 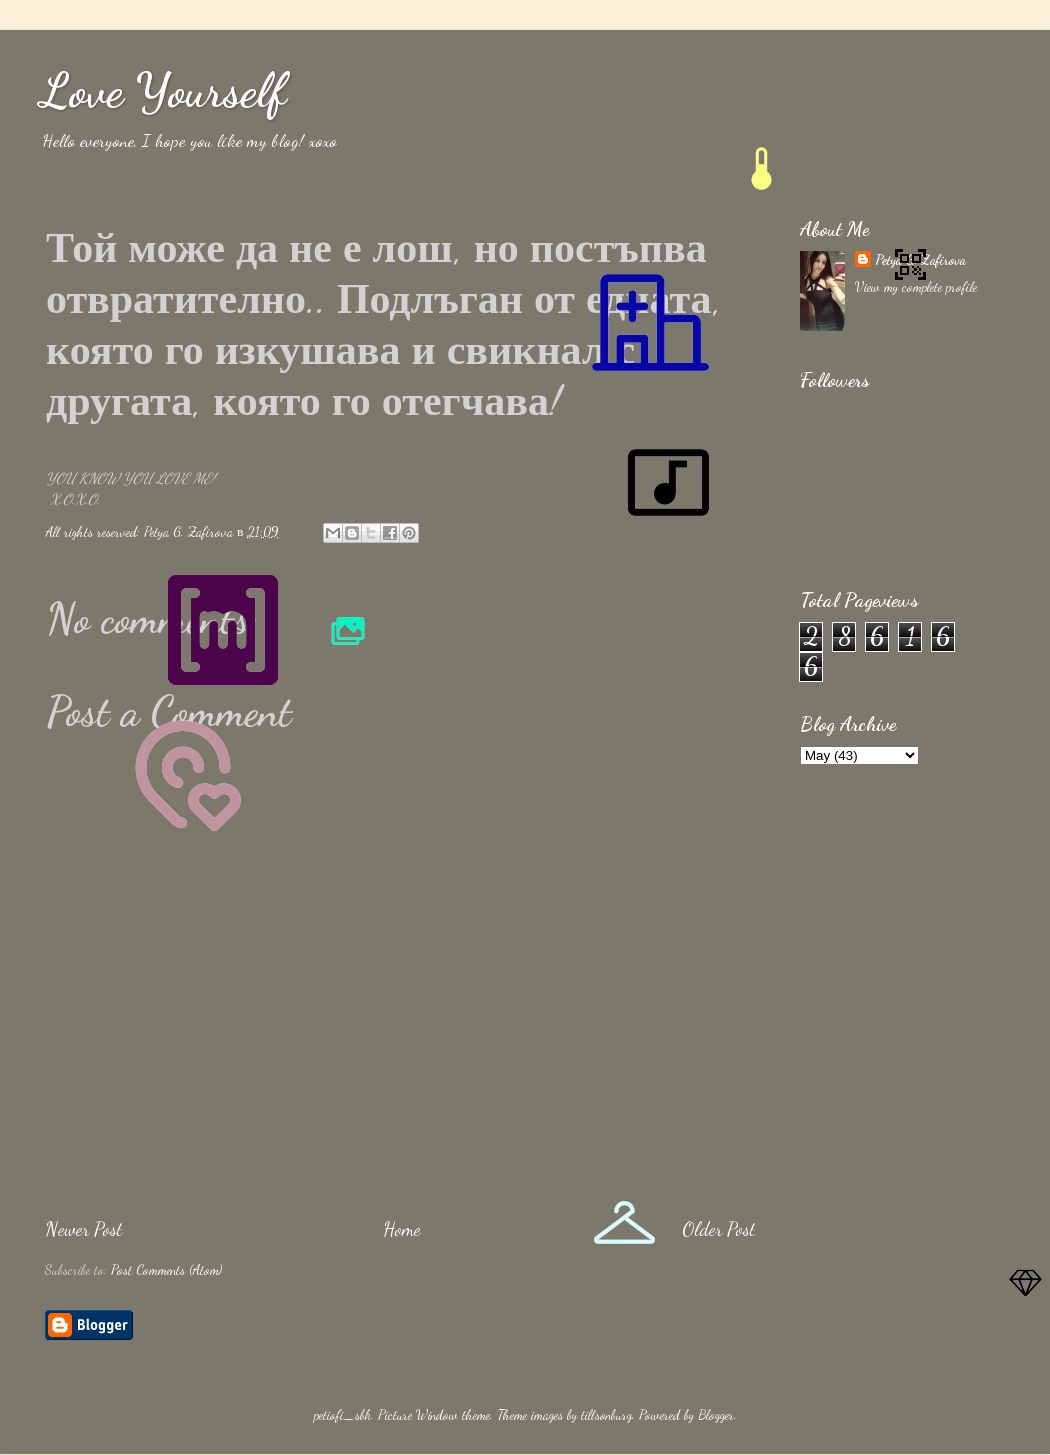 What do you see at coordinates (910, 264) in the screenshot?
I see `scan a QR code` at bounding box center [910, 264].